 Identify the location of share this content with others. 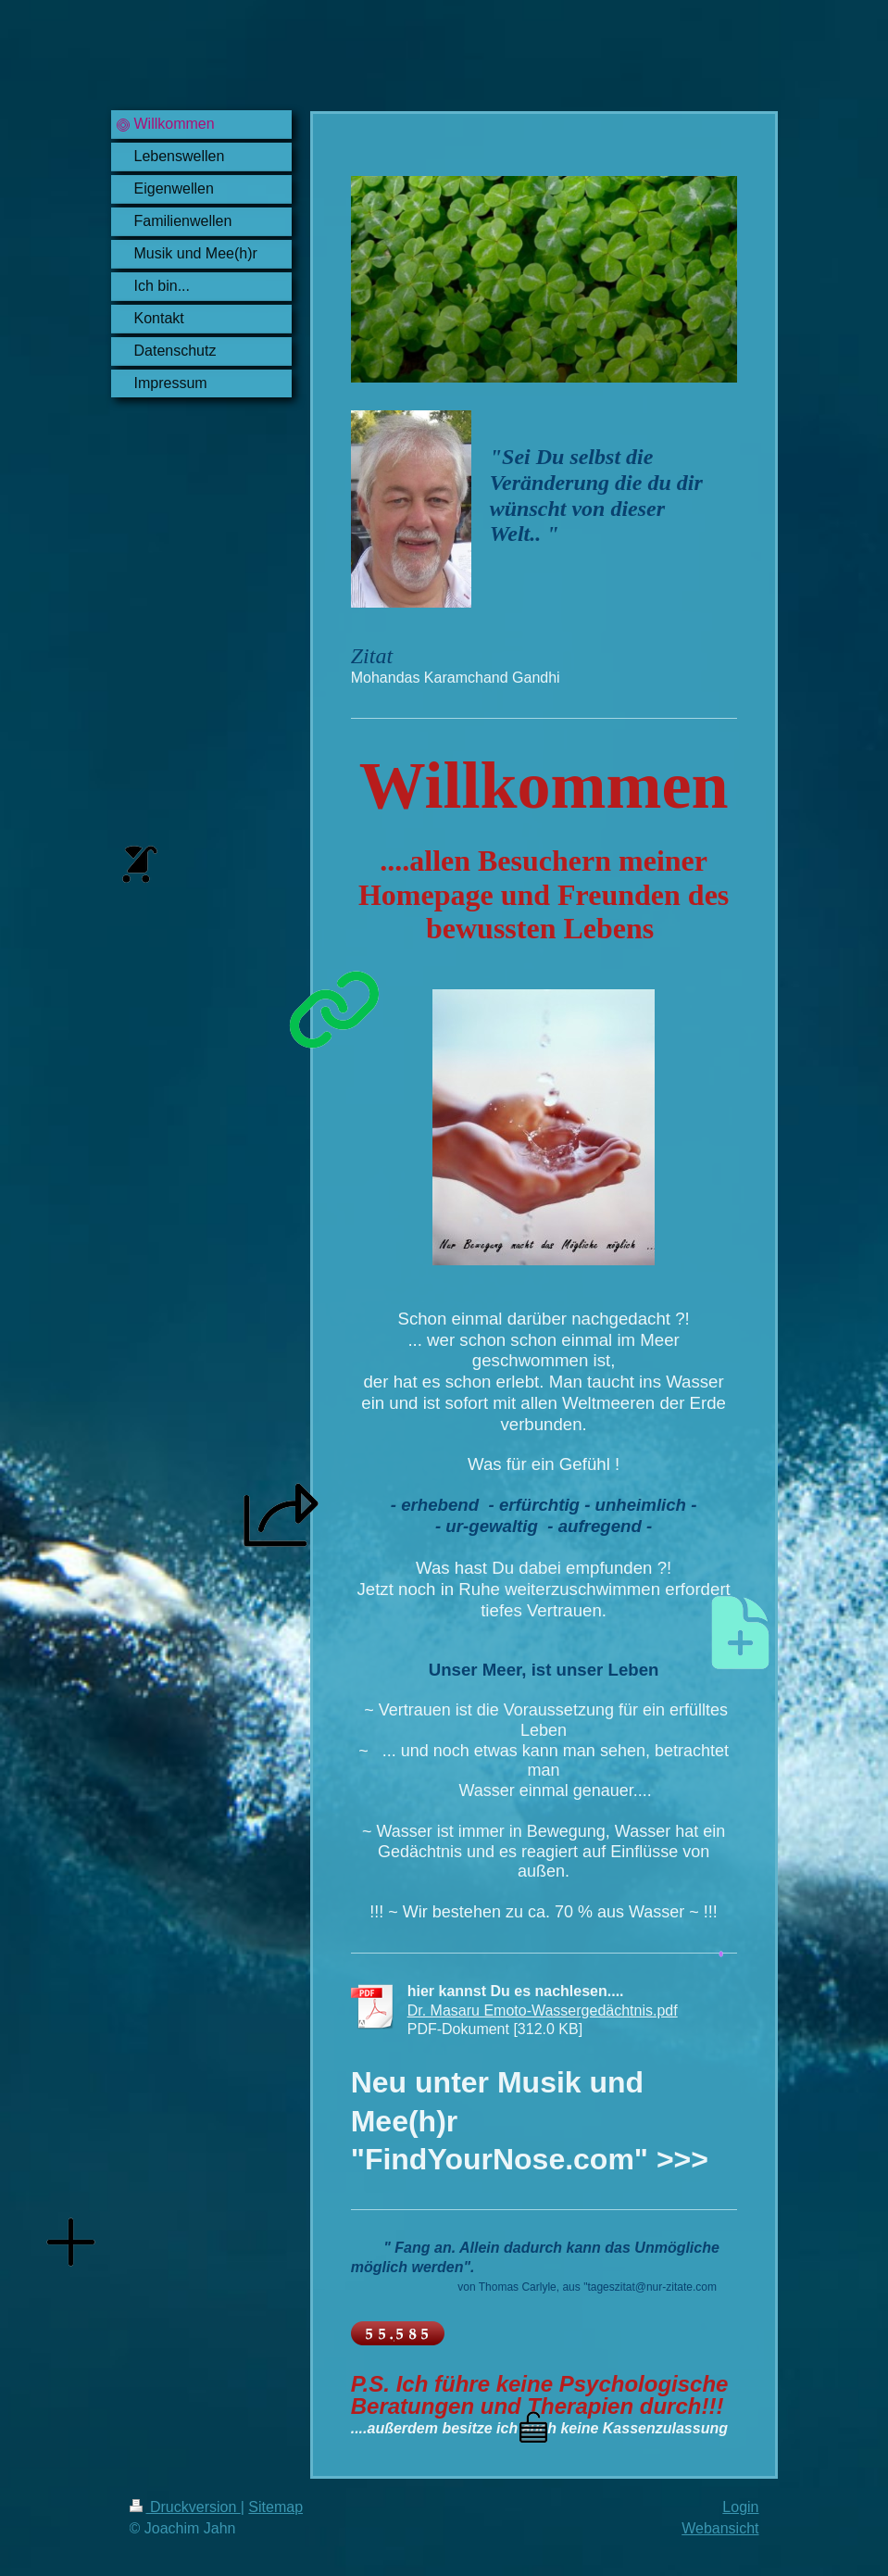
(281, 1512).